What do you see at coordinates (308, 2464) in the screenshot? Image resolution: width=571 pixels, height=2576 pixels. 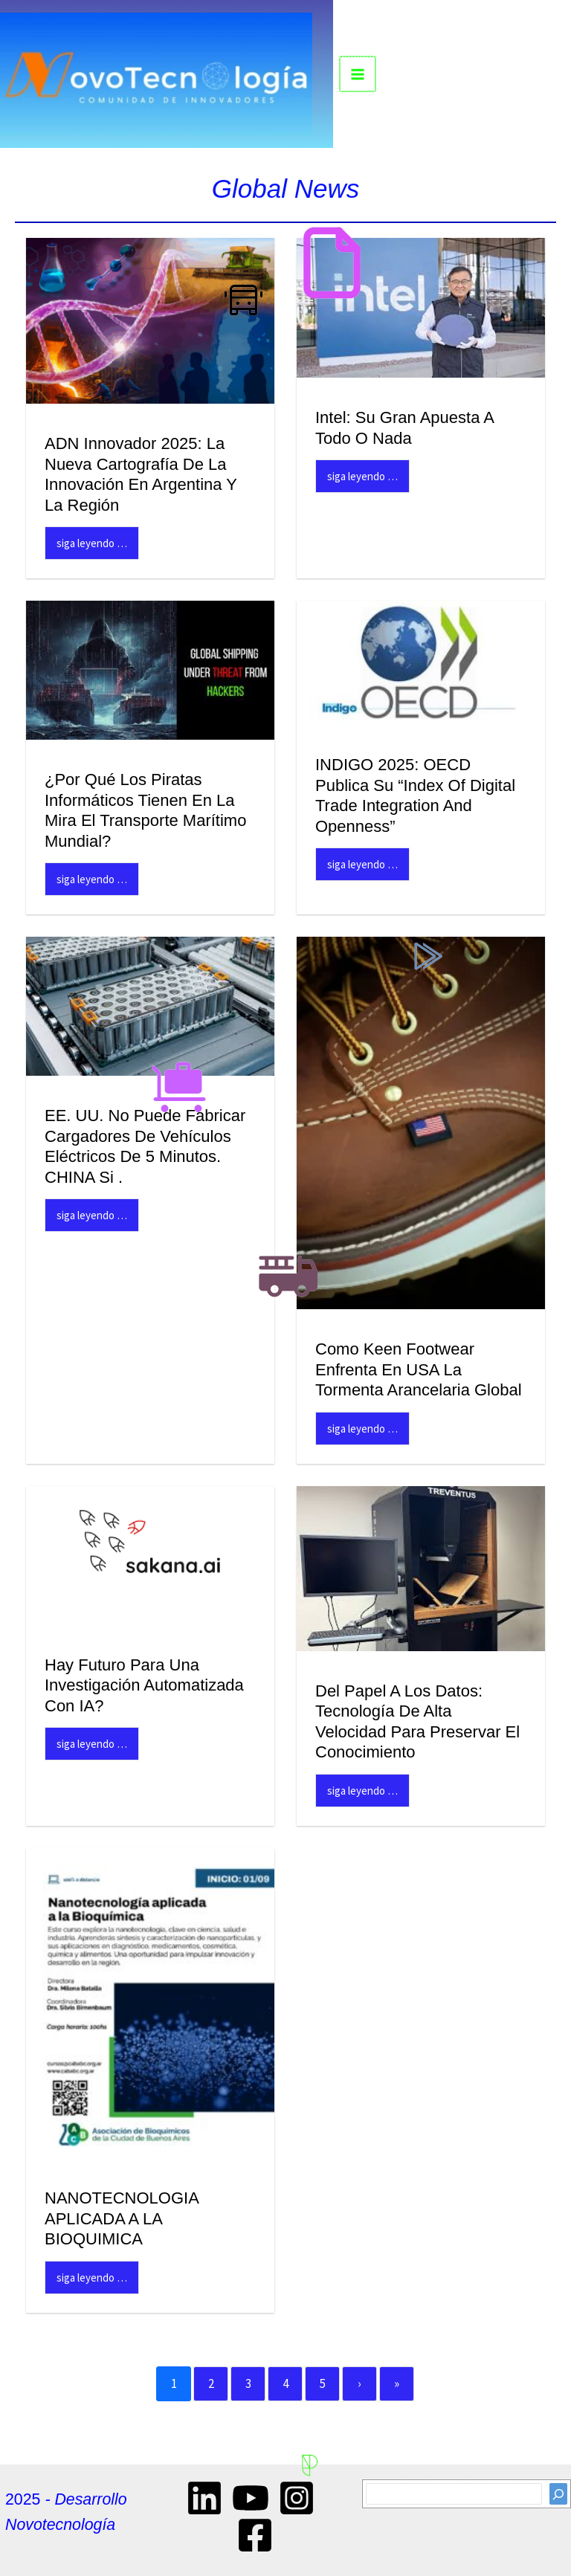 I see `phosphor icons library logo` at bounding box center [308, 2464].